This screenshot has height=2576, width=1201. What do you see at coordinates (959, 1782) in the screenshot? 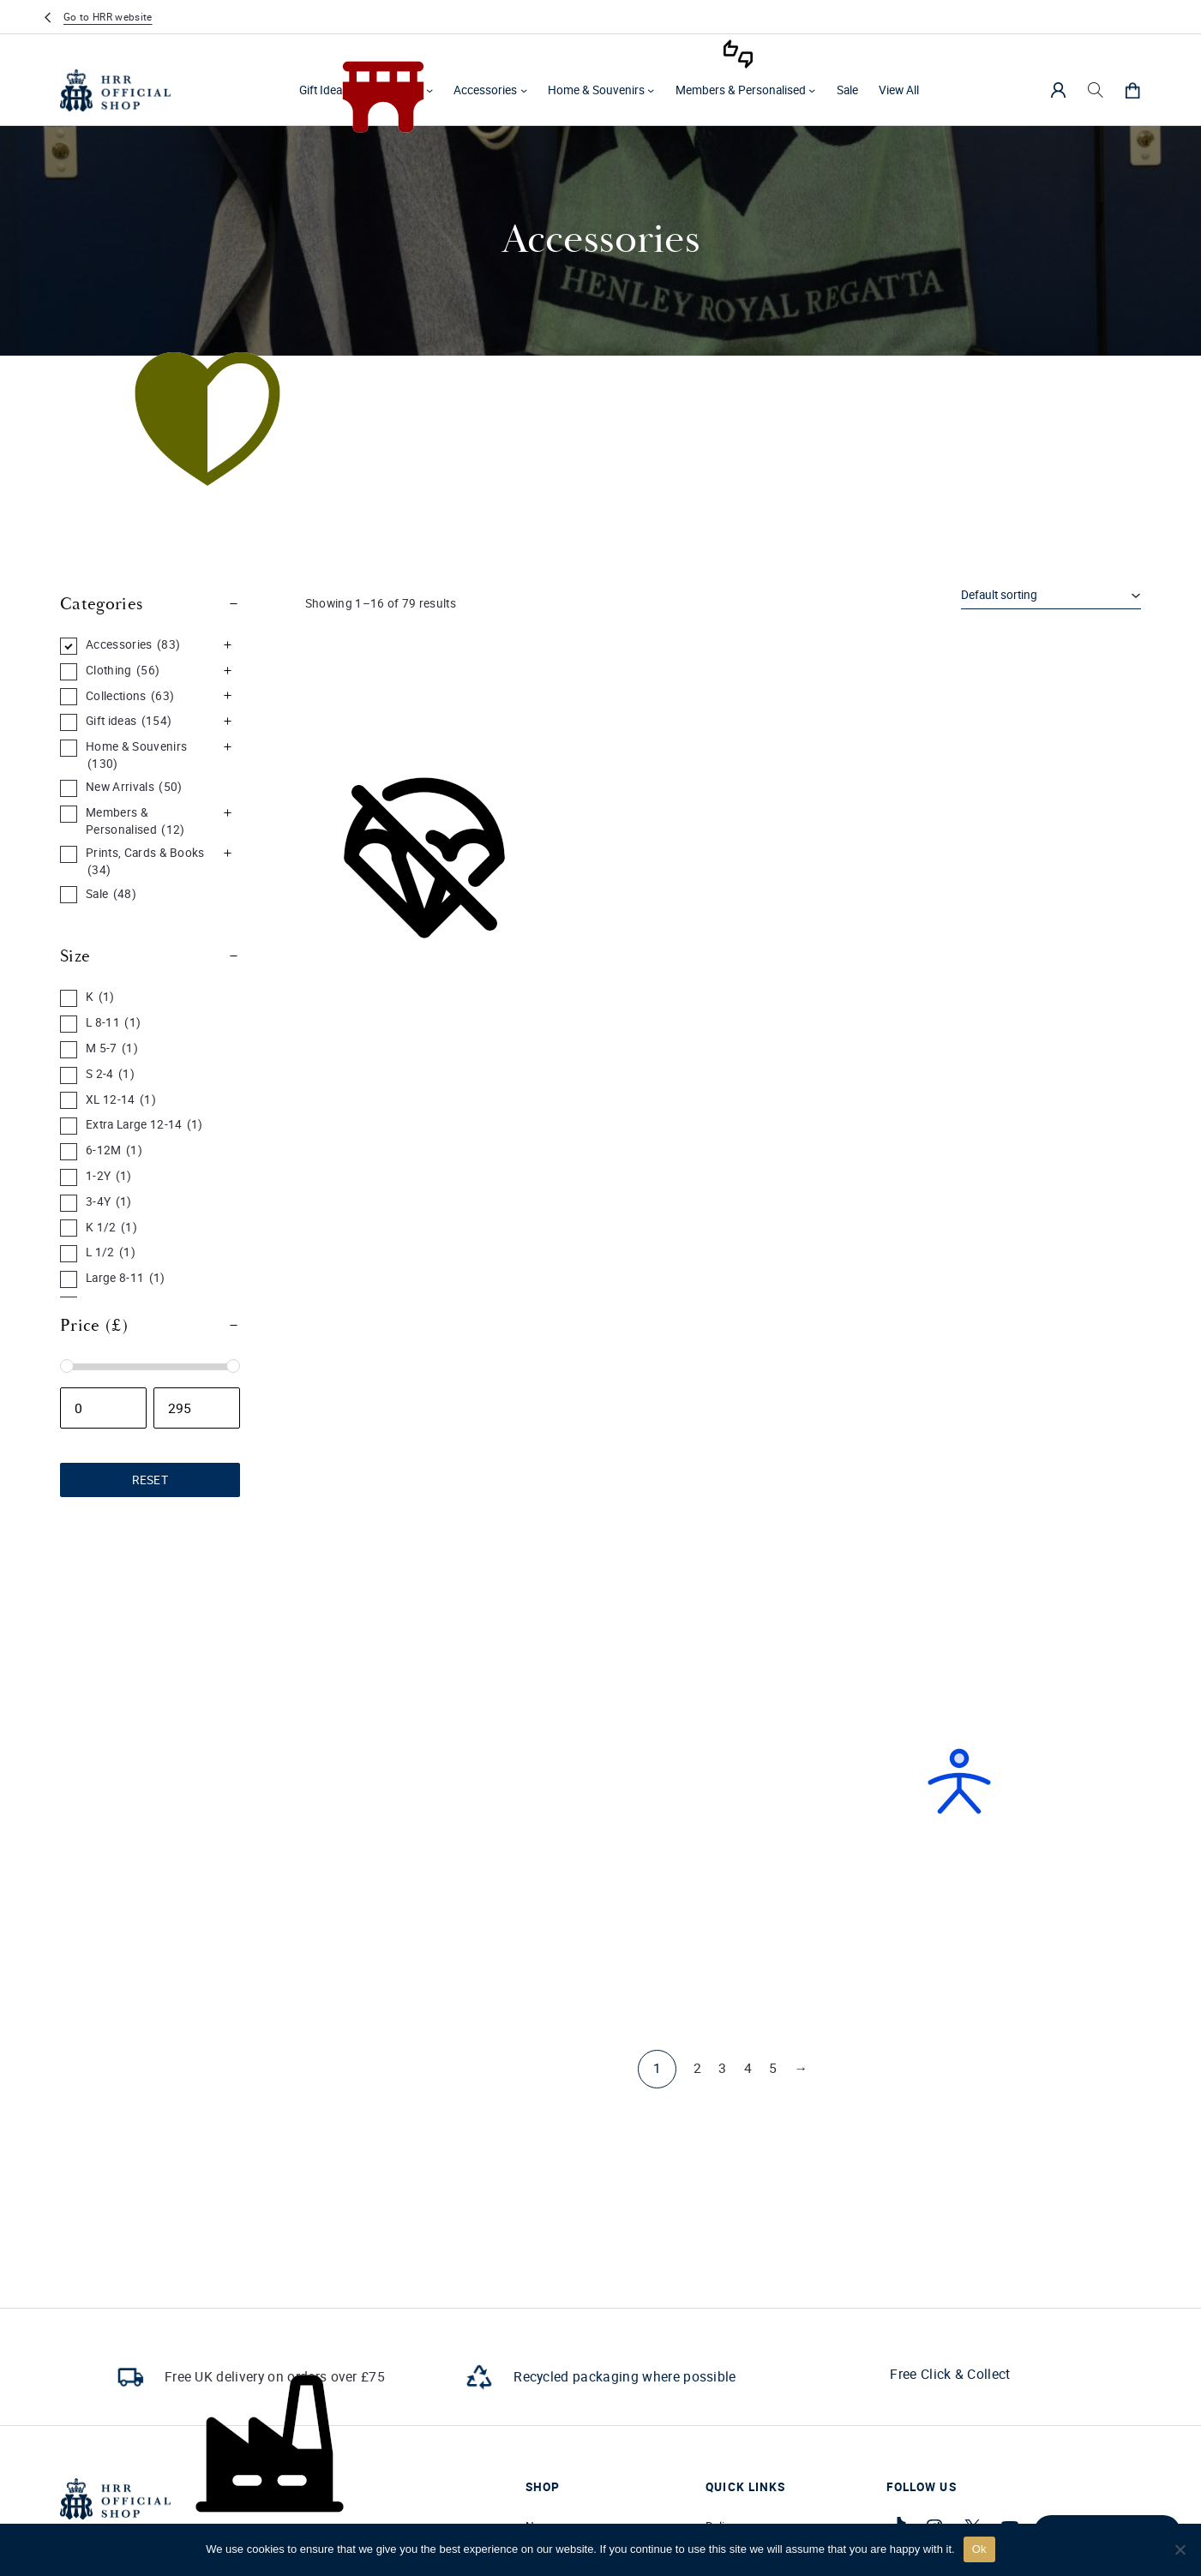
I see `view user profile` at bounding box center [959, 1782].